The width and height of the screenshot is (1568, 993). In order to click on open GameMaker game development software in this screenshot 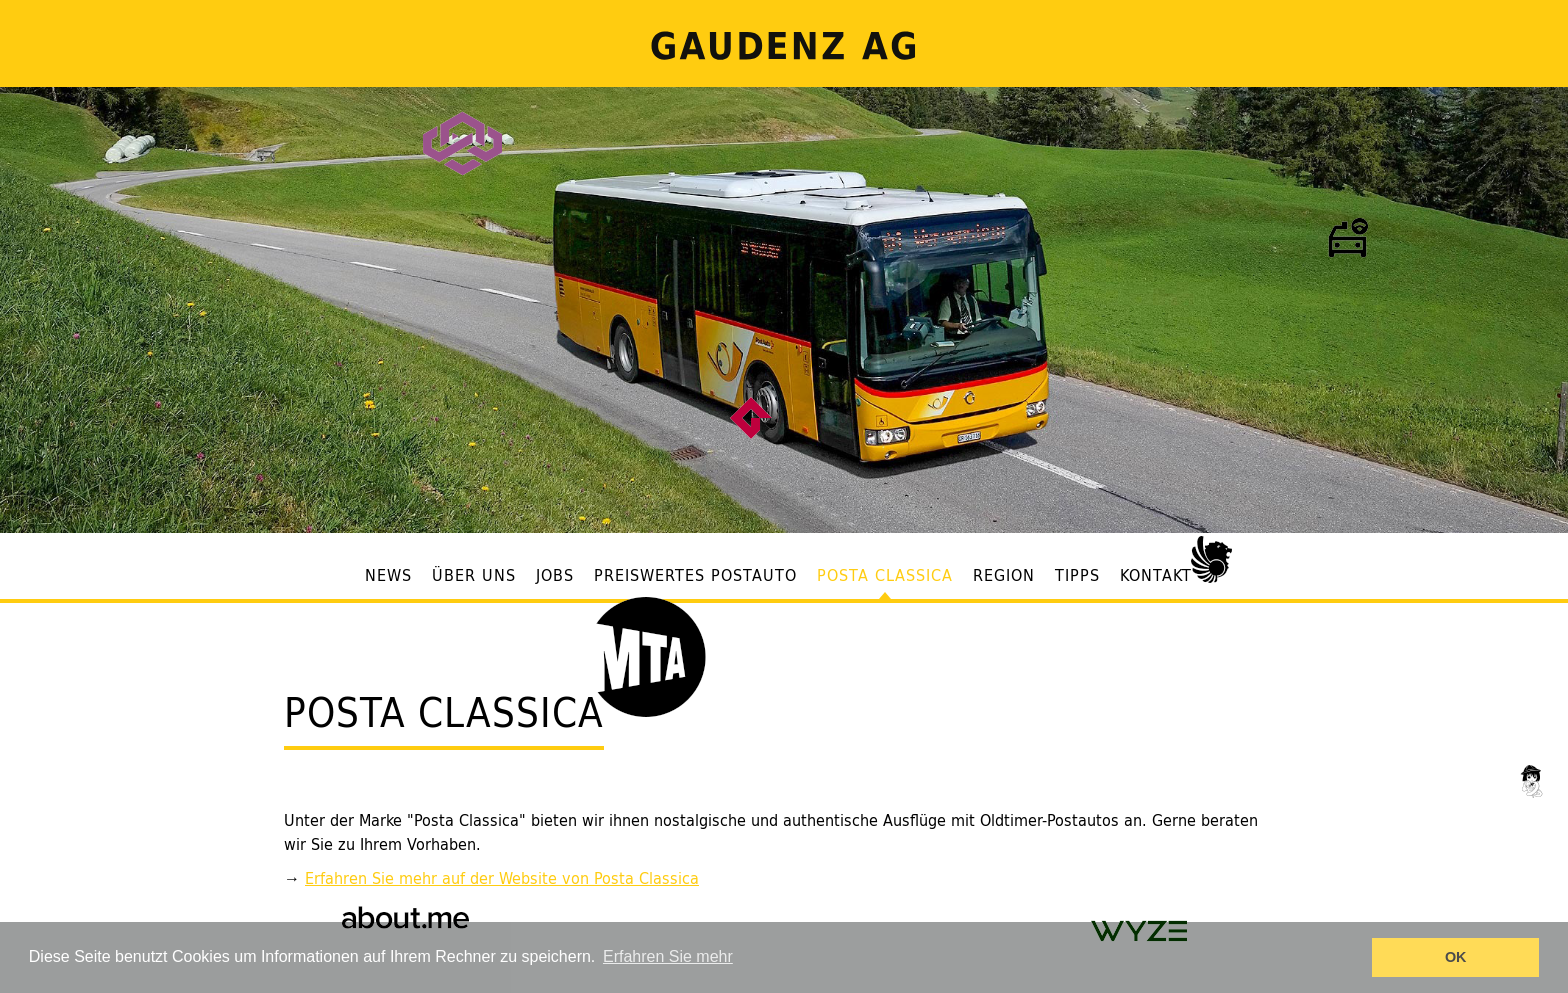, I will do `click(751, 418)`.